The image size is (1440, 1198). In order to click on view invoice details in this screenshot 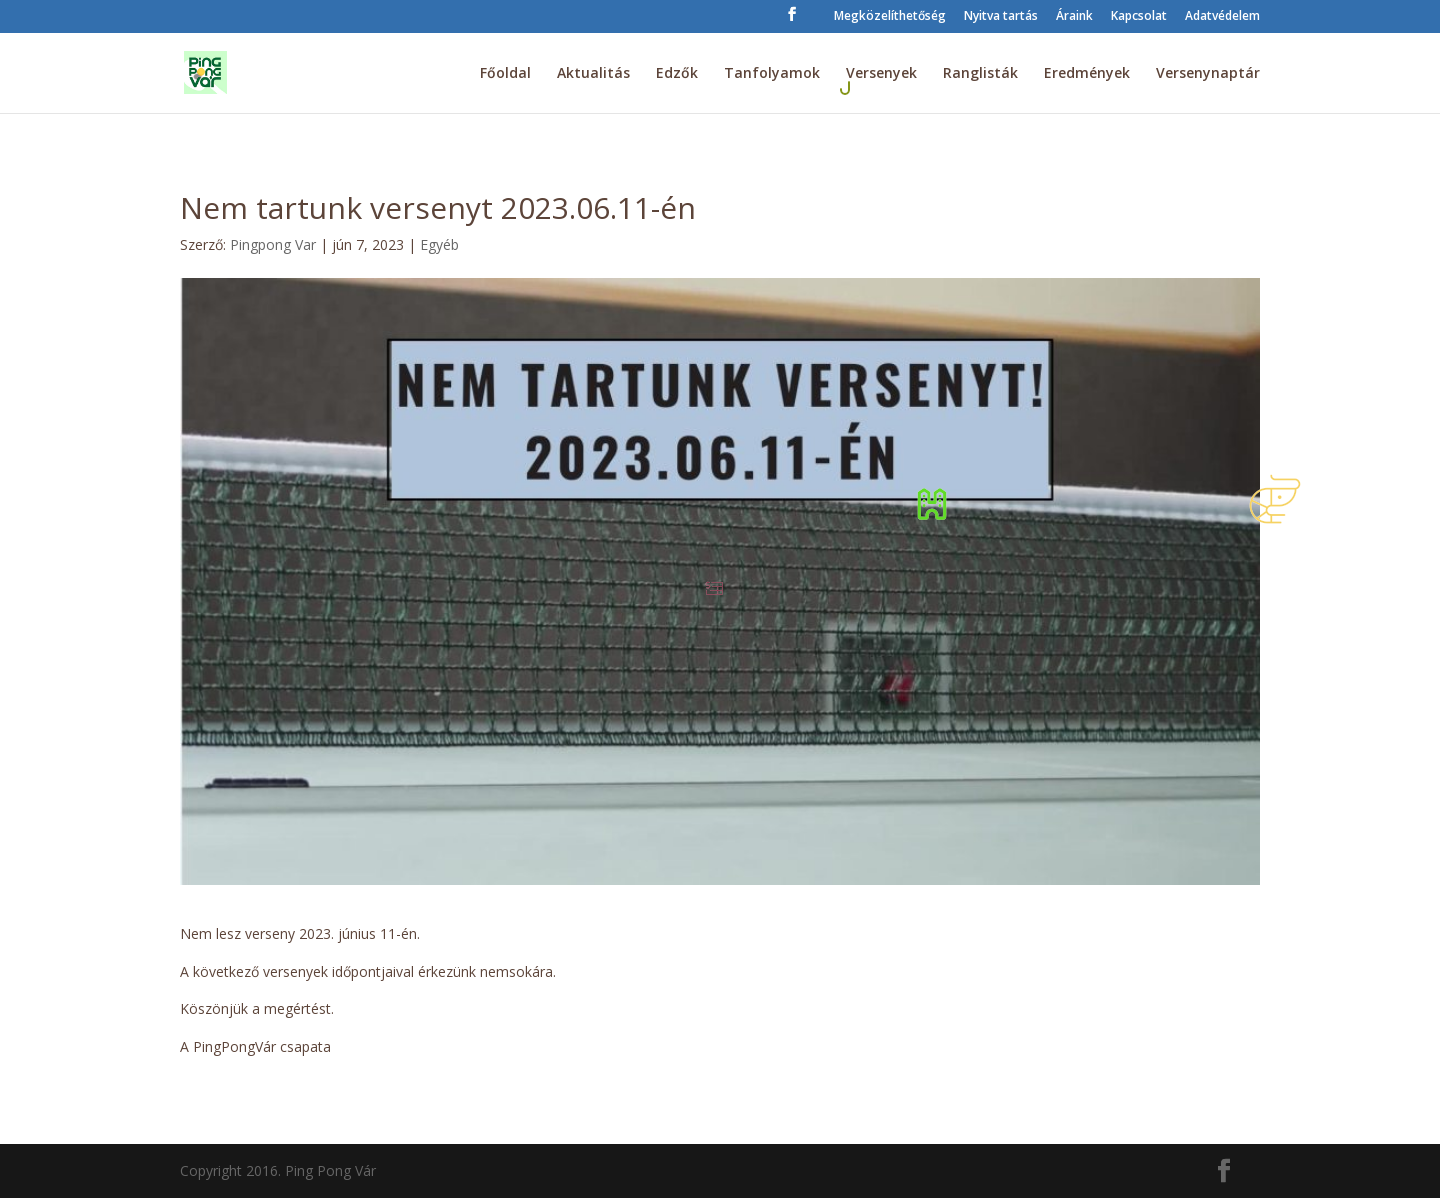, I will do `click(714, 588)`.